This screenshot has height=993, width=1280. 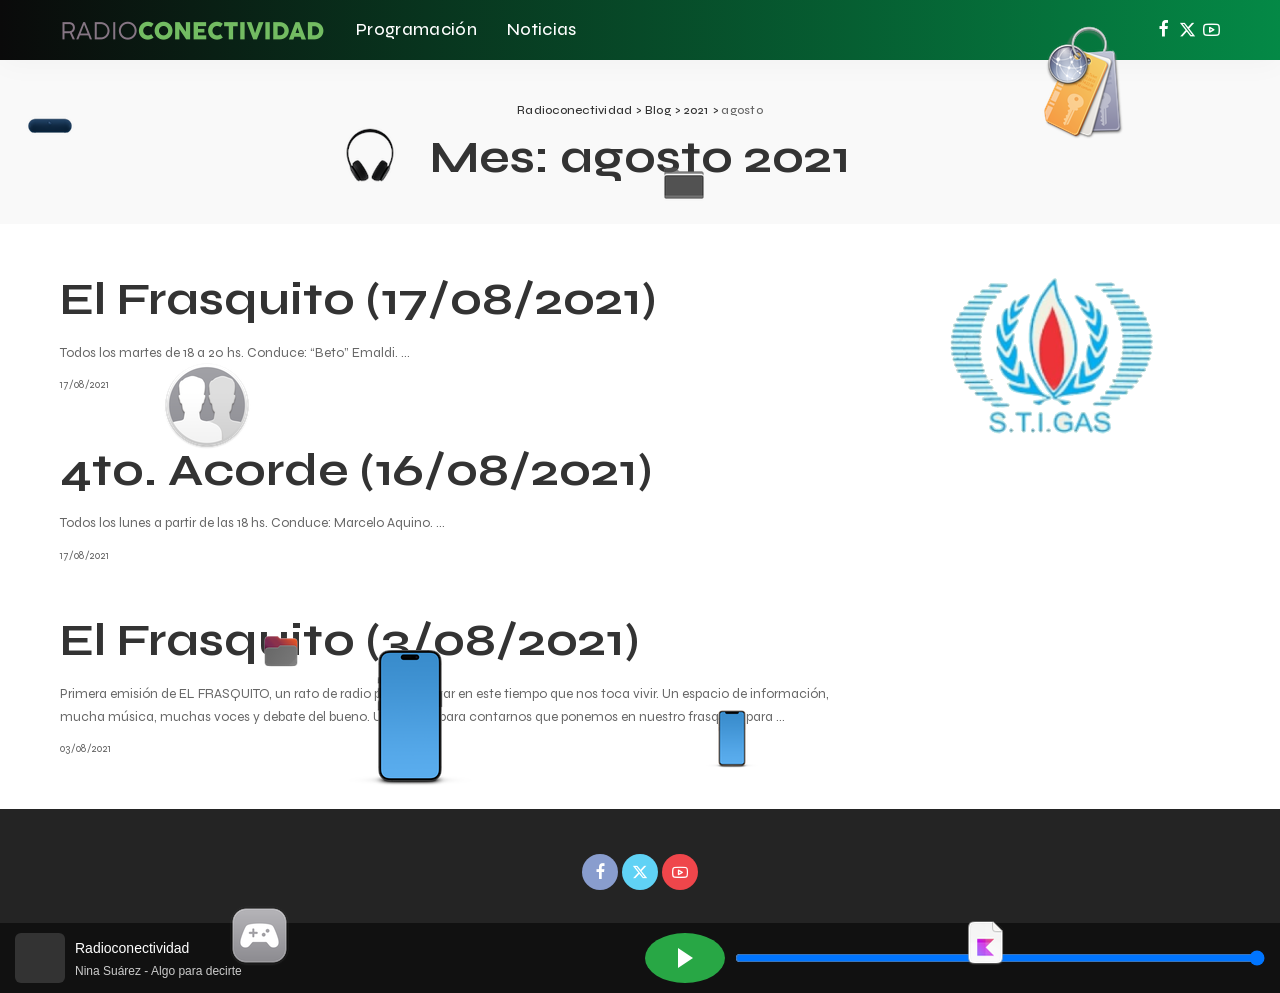 I want to click on view contents of an open folder, so click(x=281, y=651).